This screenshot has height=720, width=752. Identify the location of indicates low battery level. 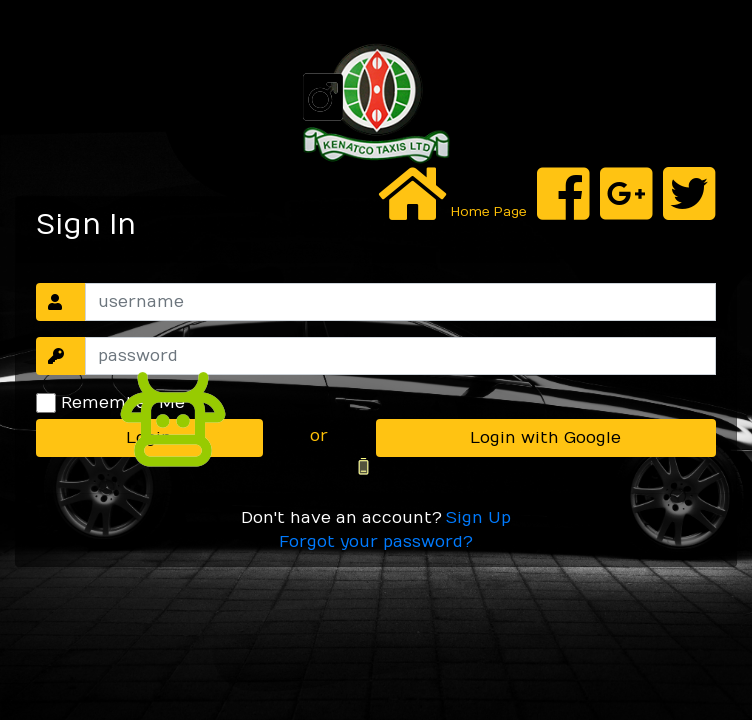
(363, 466).